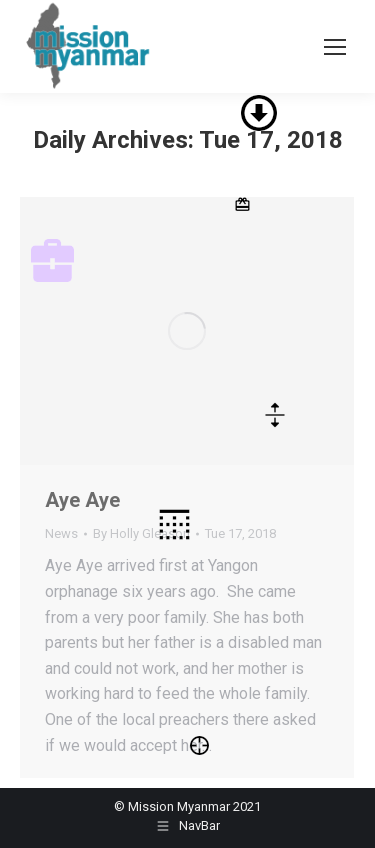  I want to click on apply border to top edge of selection, so click(174, 524).